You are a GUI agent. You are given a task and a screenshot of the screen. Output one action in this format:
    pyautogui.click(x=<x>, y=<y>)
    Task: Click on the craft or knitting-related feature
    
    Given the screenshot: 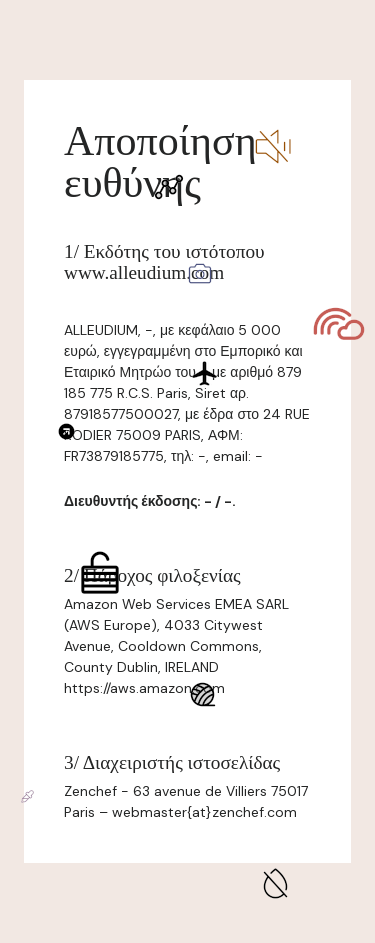 What is the action you would take?
    pyautogui.click(x=202, y=694)
    